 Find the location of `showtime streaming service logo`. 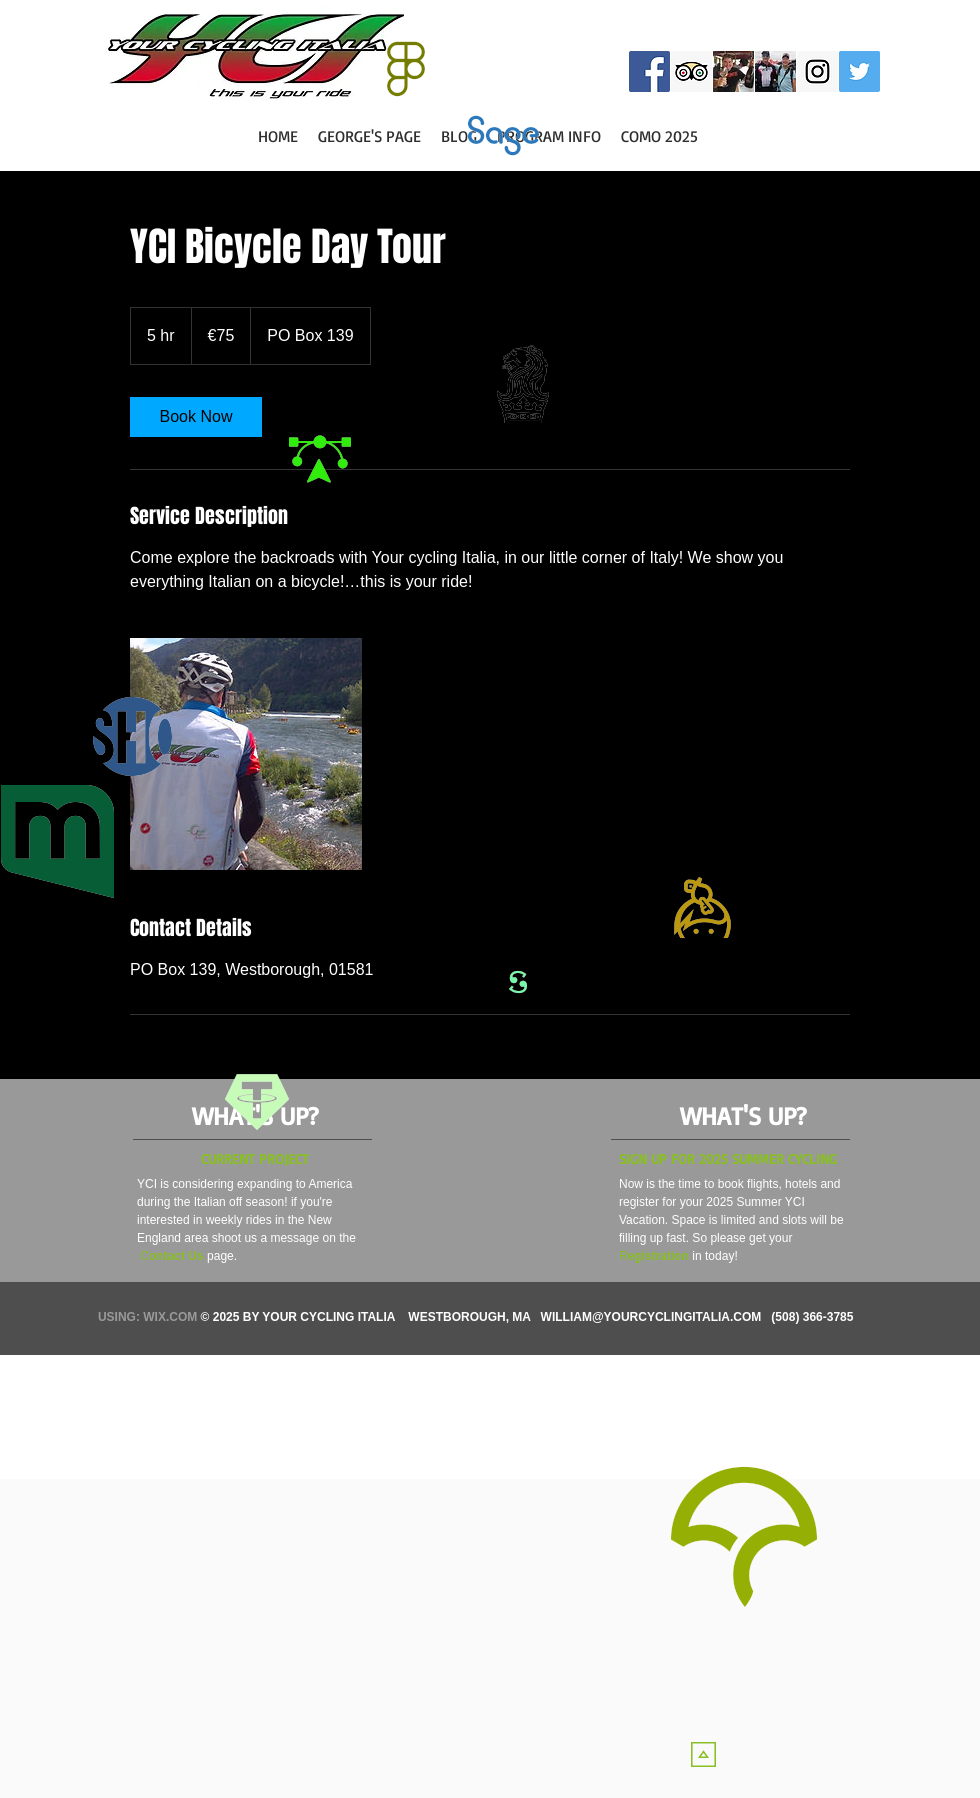

showtime streaming service logo is located at coordinates (132, 736).